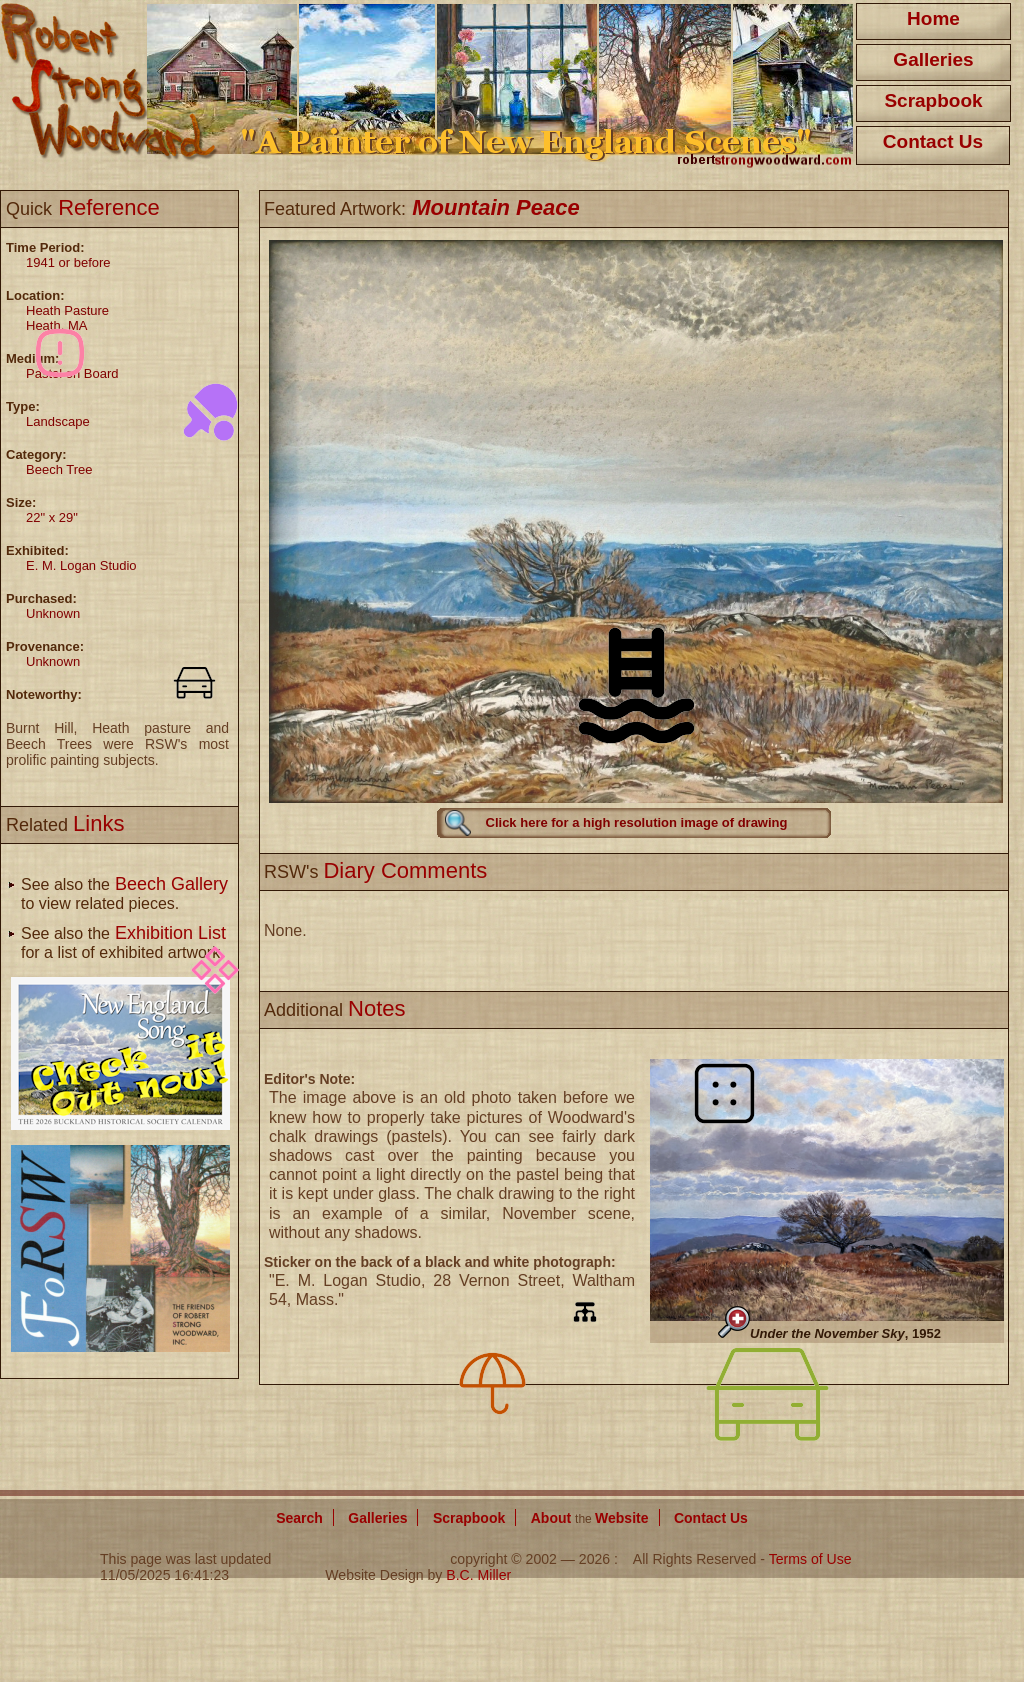  Describe the element at coordinates (215, 970) in the screenshot. I see `access app or feature categories` at that location.